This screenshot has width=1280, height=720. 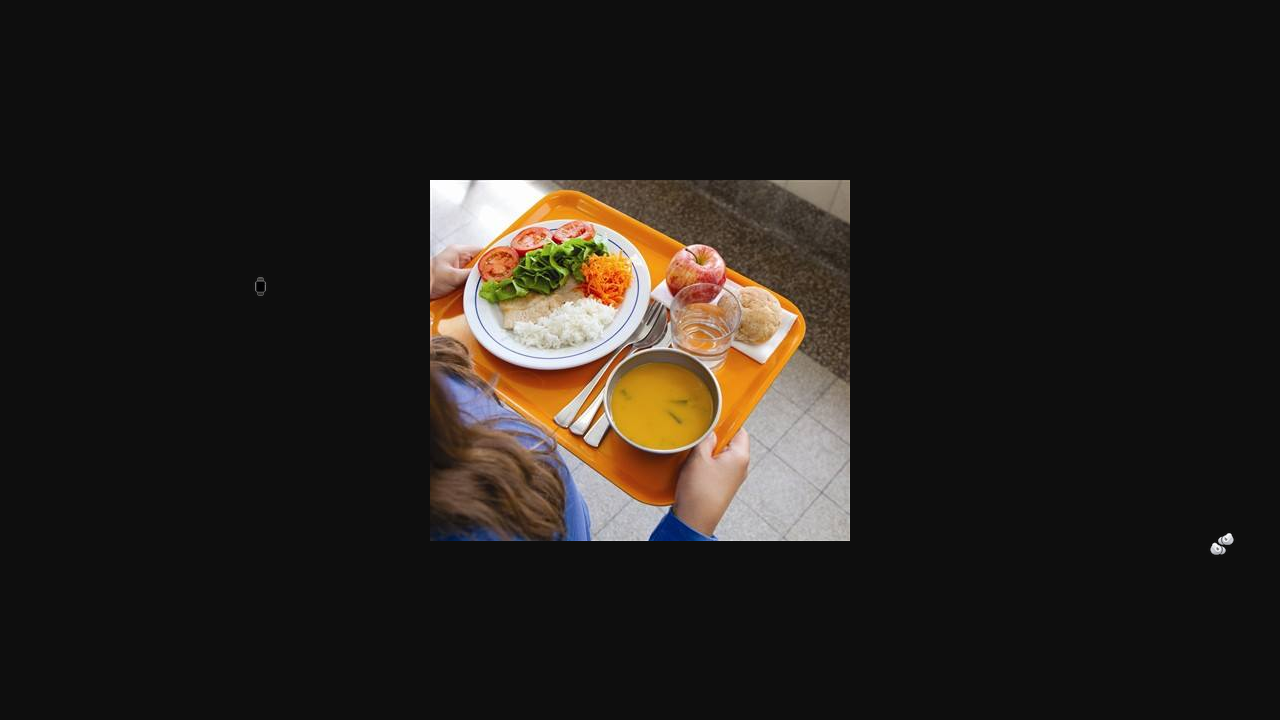 What do you see at coordinates (260, 286) in the screenshot?
I see `apple watch series 5 or 6 device icon` at bounding box center [260, 286].